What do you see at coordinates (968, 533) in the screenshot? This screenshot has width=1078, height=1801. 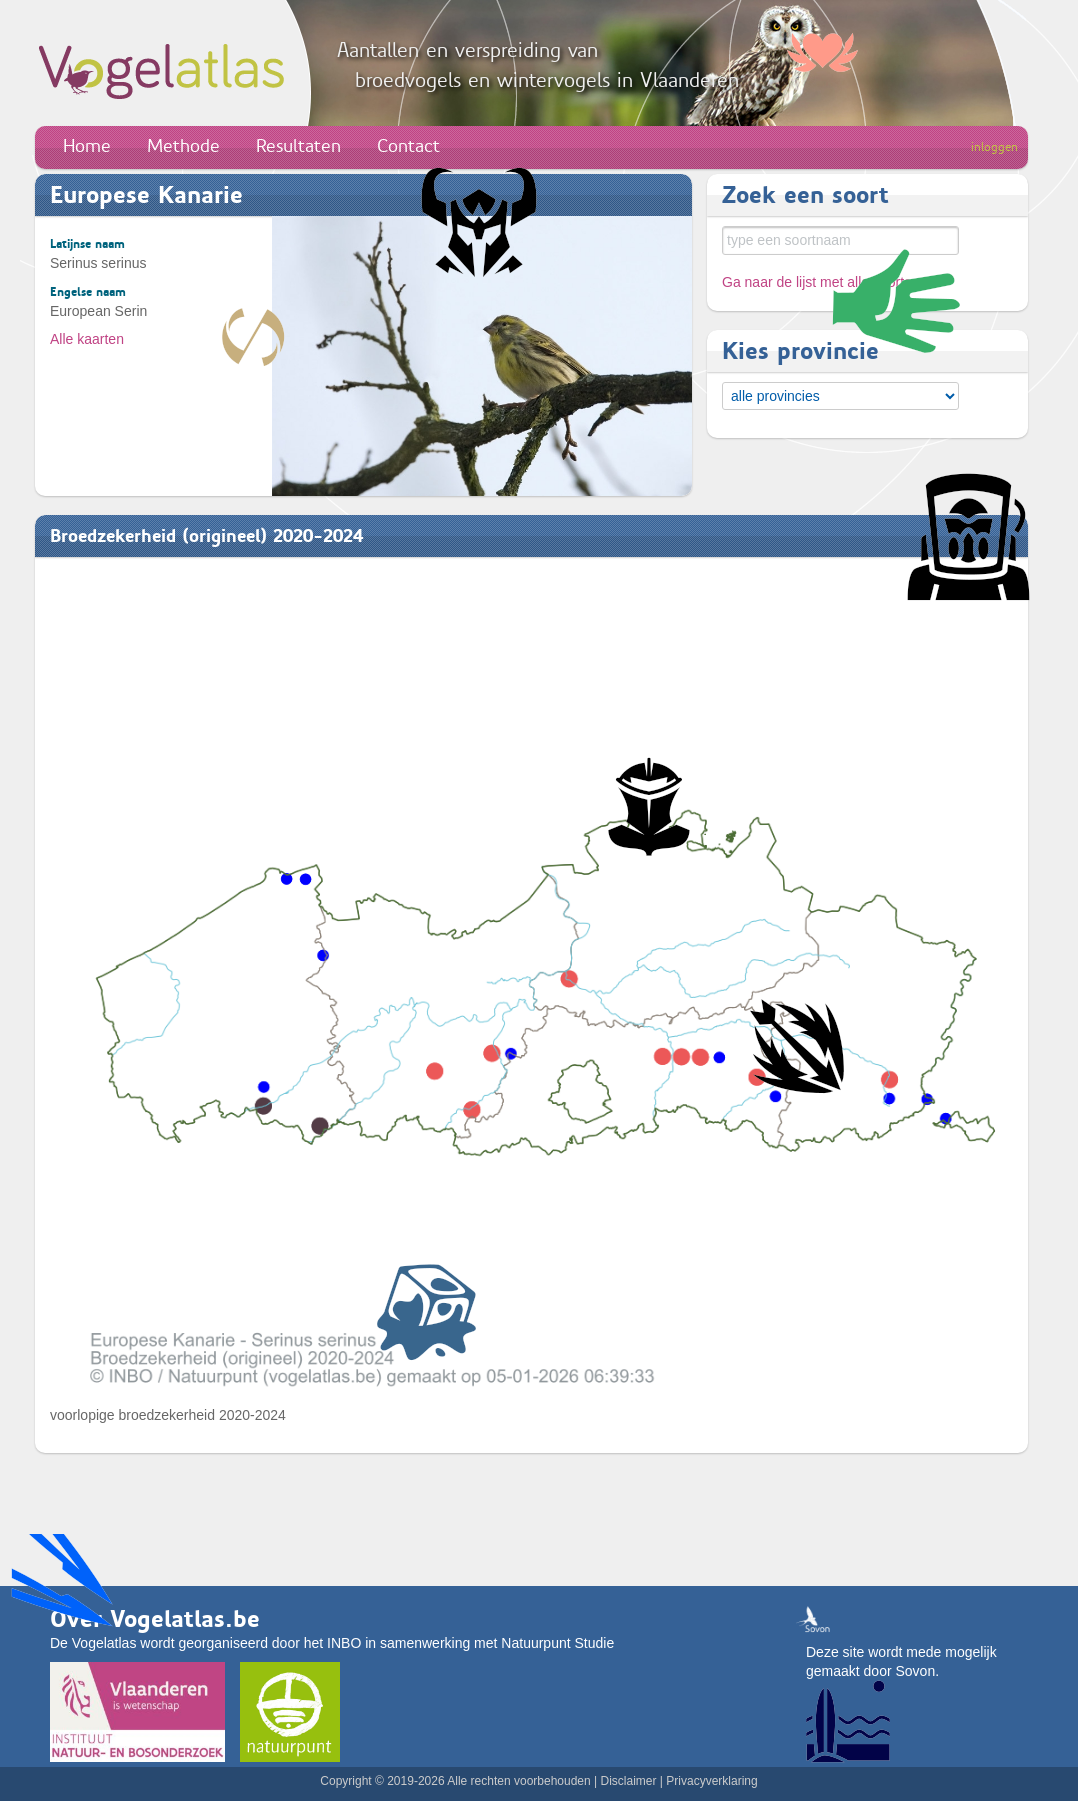 I see `indicates hazardous material or contamination zone` at bounding box center [968, 533].